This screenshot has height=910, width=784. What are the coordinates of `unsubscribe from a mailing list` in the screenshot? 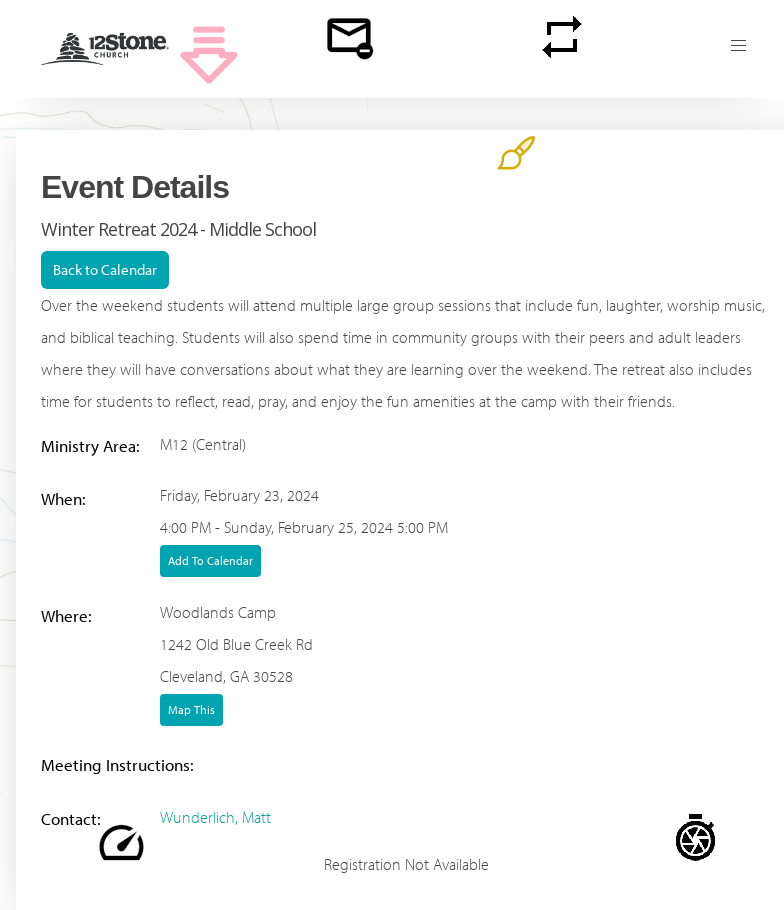 It's located at (349, 40).